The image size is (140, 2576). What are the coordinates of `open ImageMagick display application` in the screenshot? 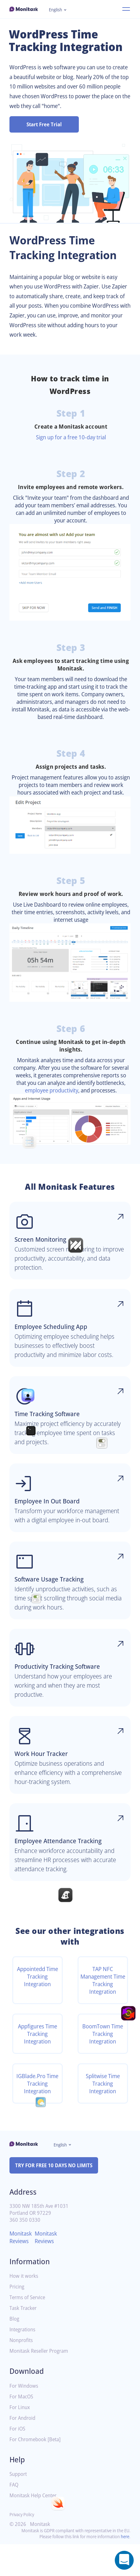 It's located at (65, 1895).